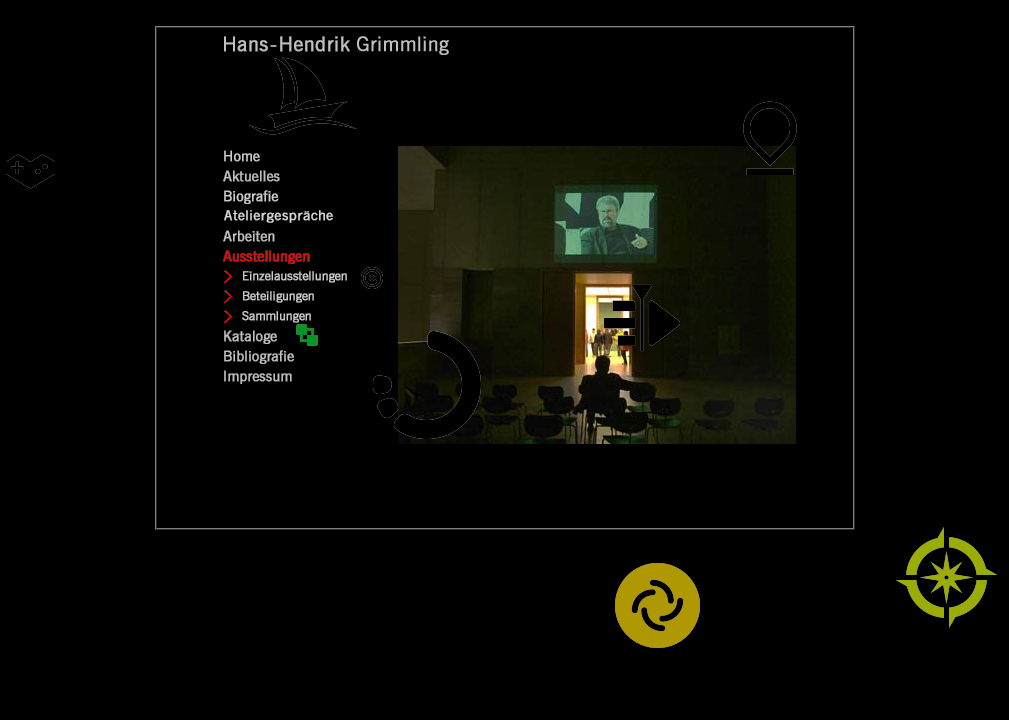 Image resolution: width=1009 pixels, height=720 pixels. I want to click on mark a location on the map, so click(770, 135).